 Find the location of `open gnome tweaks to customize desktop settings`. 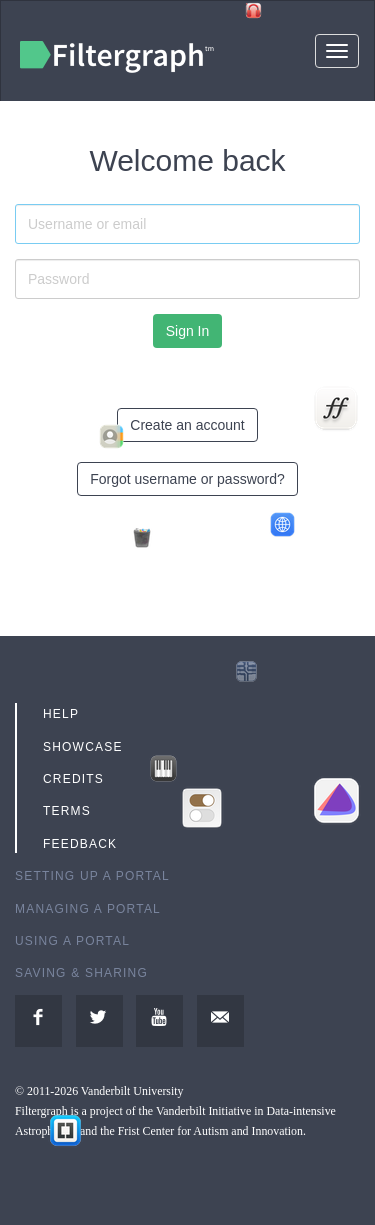

open gnome tweaks to customize desktop settings is located at coordinates (202, 808).